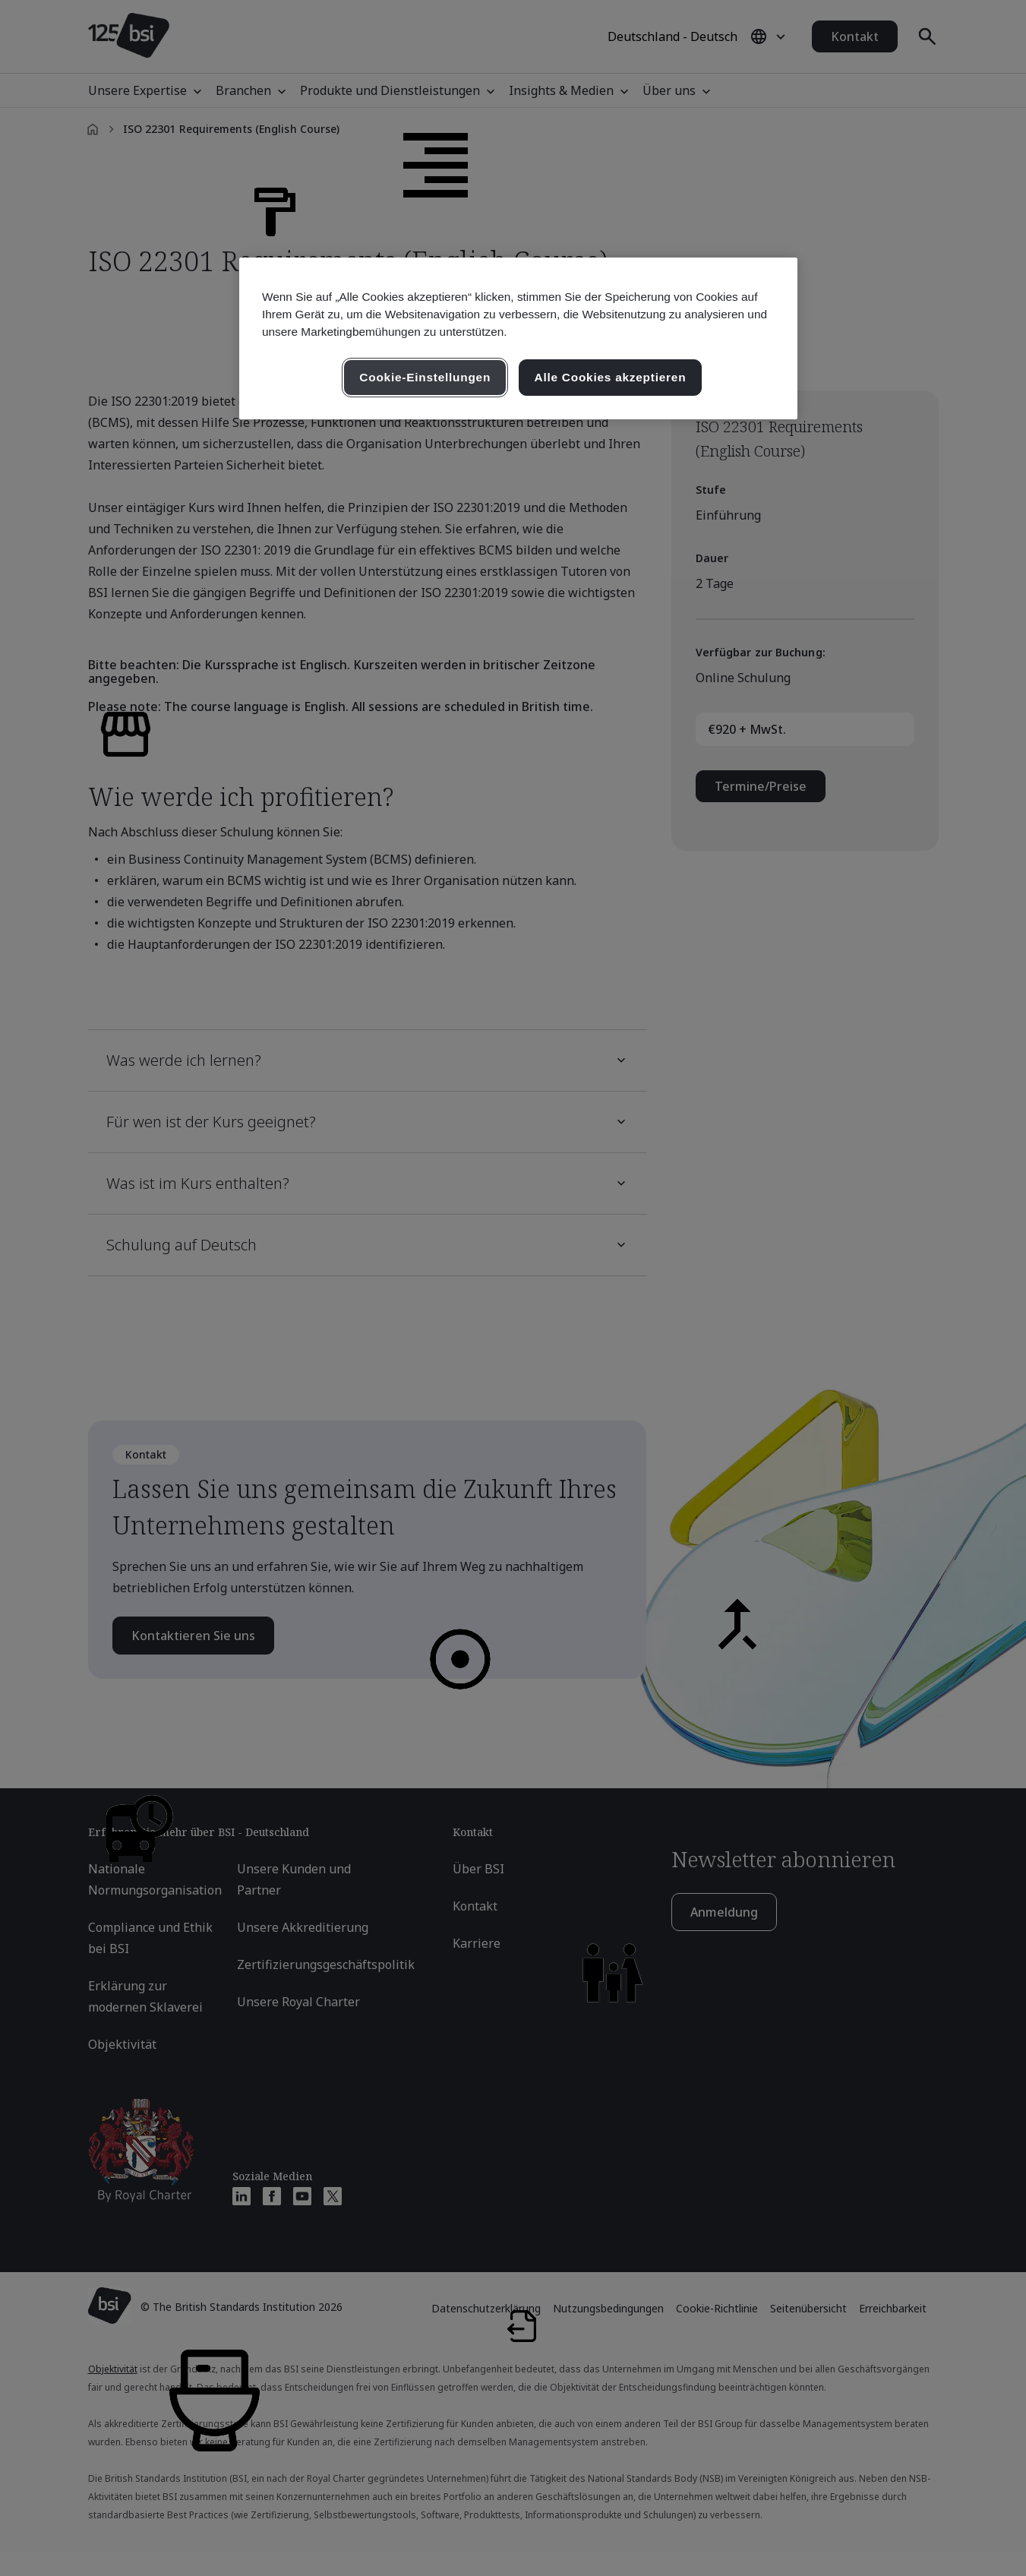 The height and width of the screenshot is (2576, 1026). Describe the element at coordinates (737, 1624) in the screenshot. I see `merge branches or items together` at that location.